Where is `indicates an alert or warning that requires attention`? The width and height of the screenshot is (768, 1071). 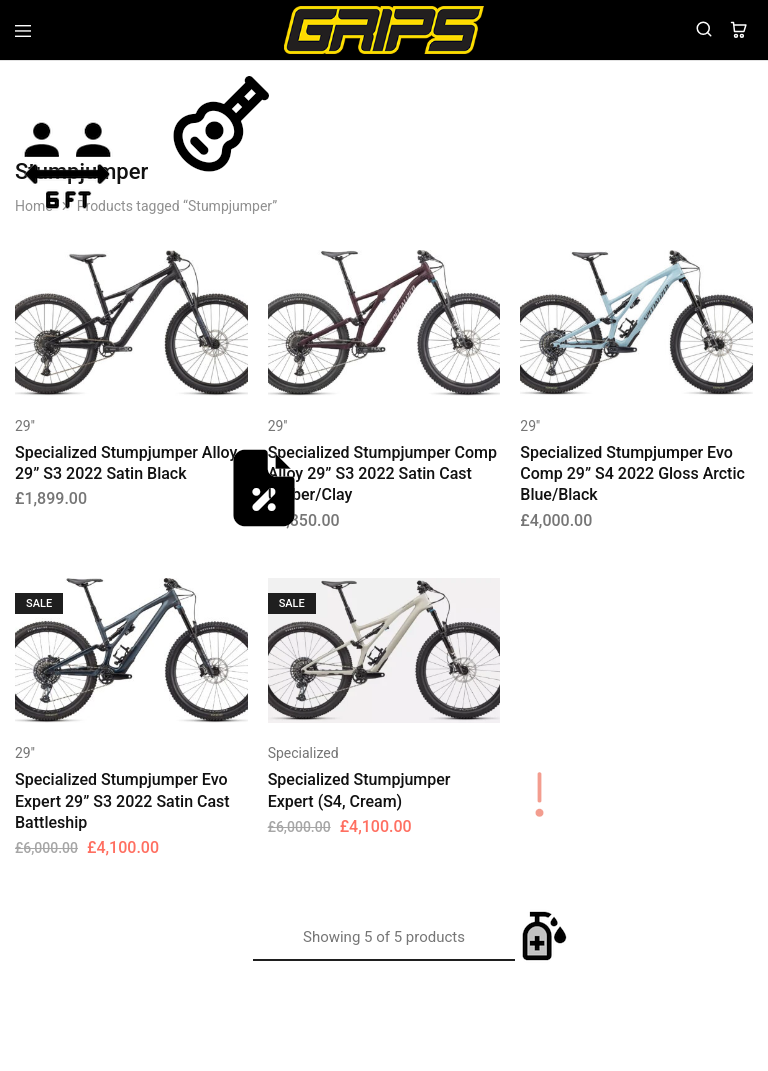 indicates an alert or warning that requires attention is located at coordinates (539, 794).